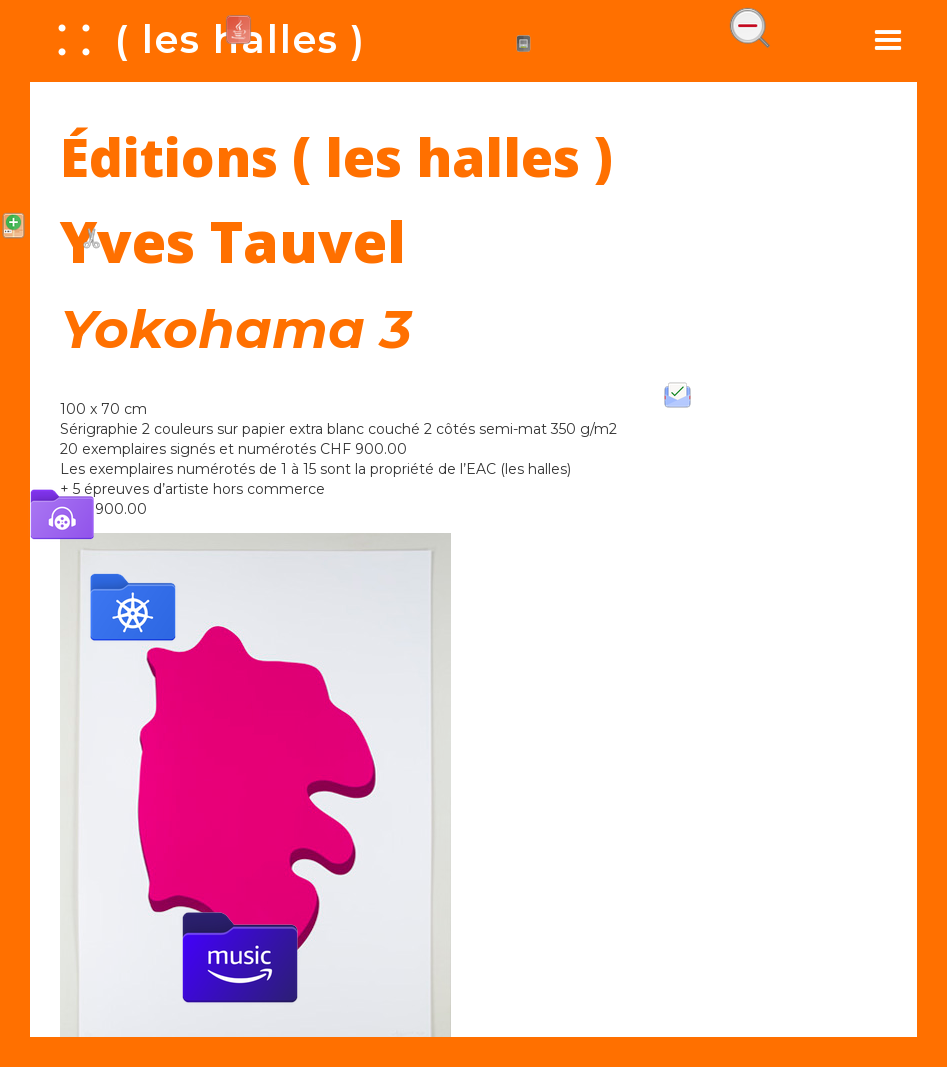 The image size is (947, 1067). Describe the element at coordinates (750, 28) in the screenshot. I see `zoom out on file or document view` at that location.